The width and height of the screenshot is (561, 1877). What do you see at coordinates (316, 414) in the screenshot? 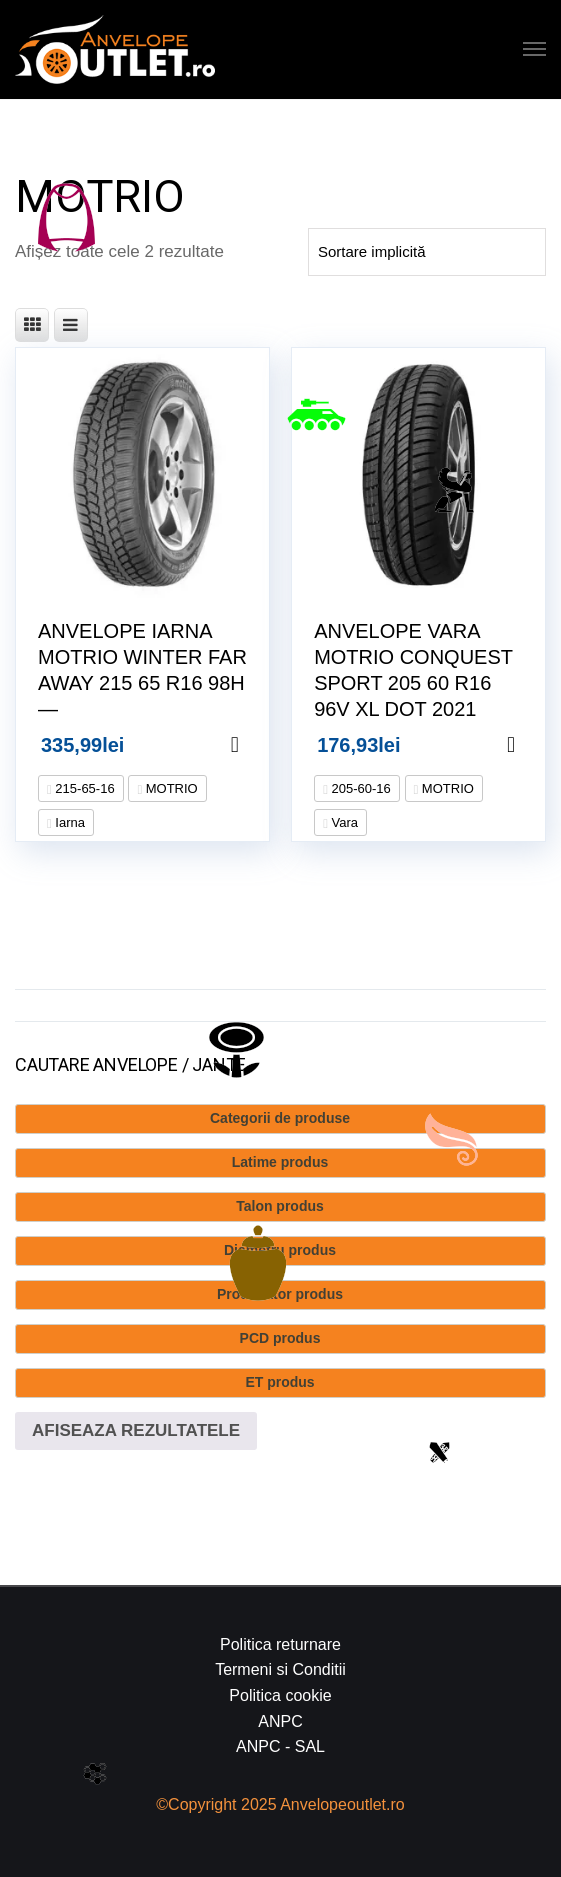
I see `armored personnel carrier unit in a strategy game` at bounding box center [316, 414].